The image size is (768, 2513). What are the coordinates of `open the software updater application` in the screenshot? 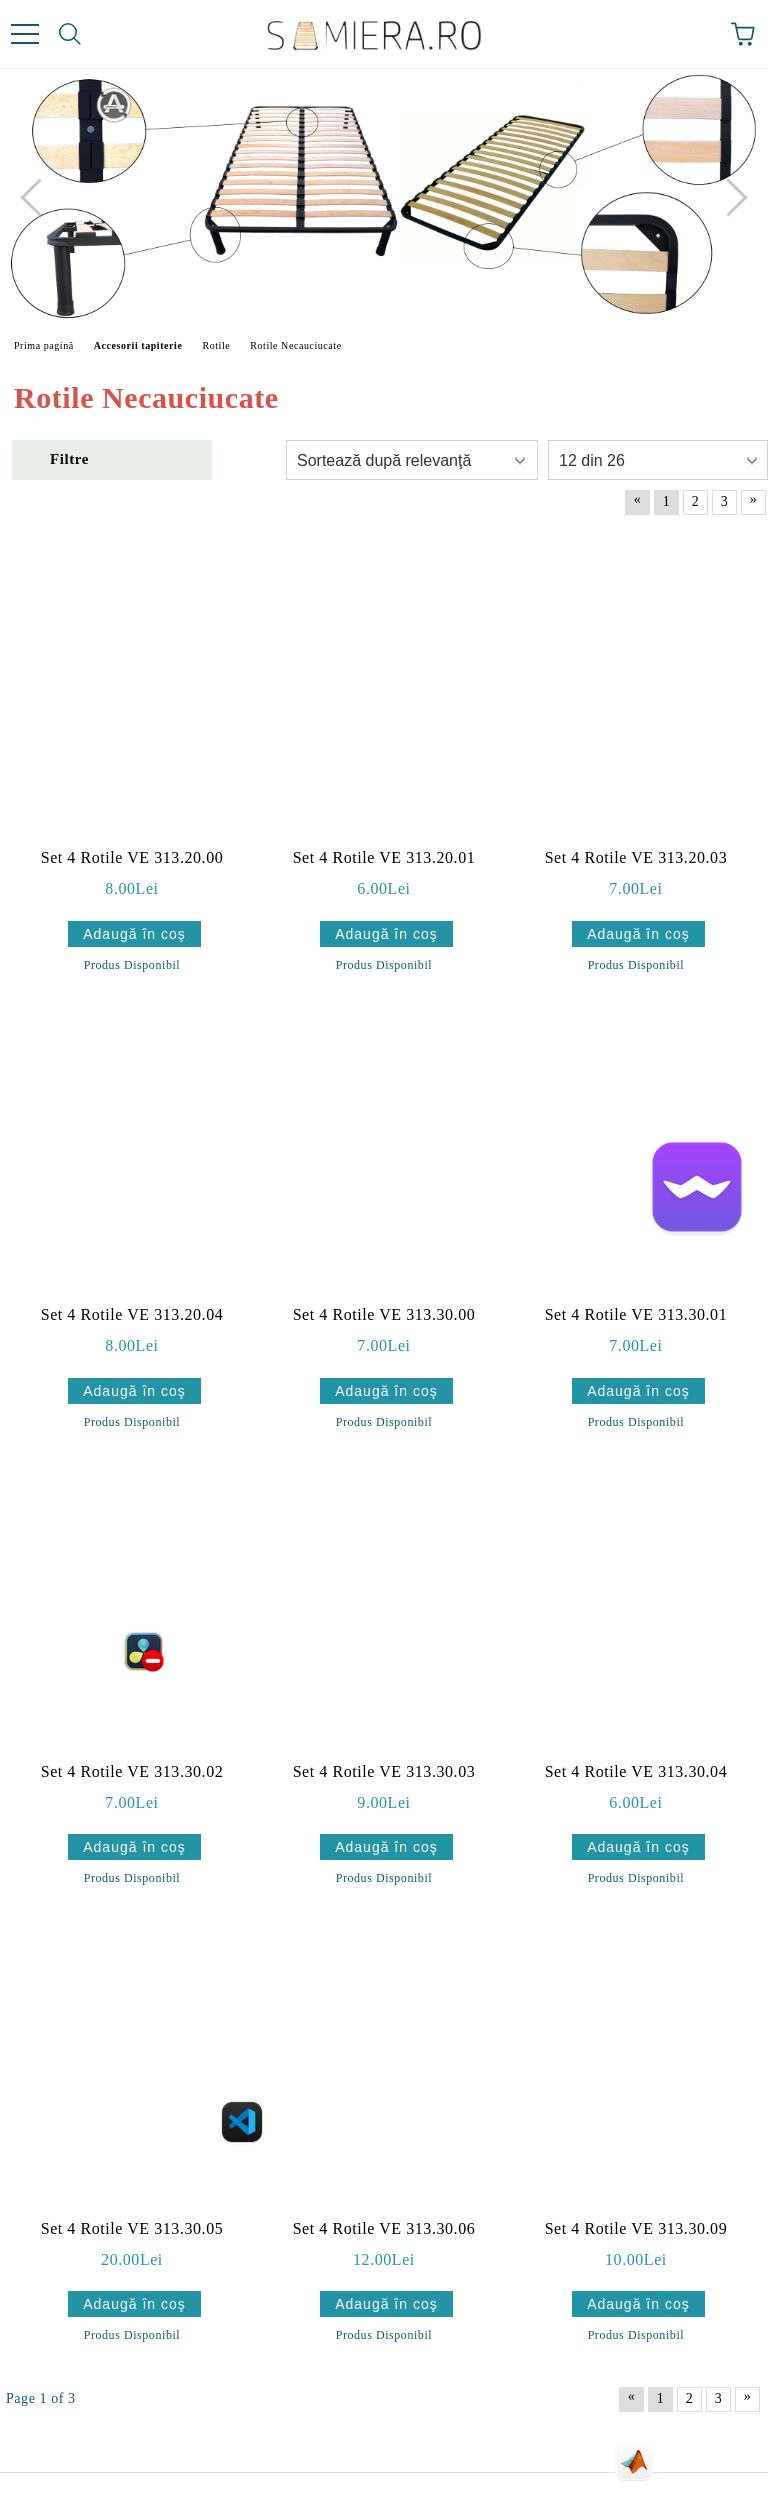 It's located at (114, 105).